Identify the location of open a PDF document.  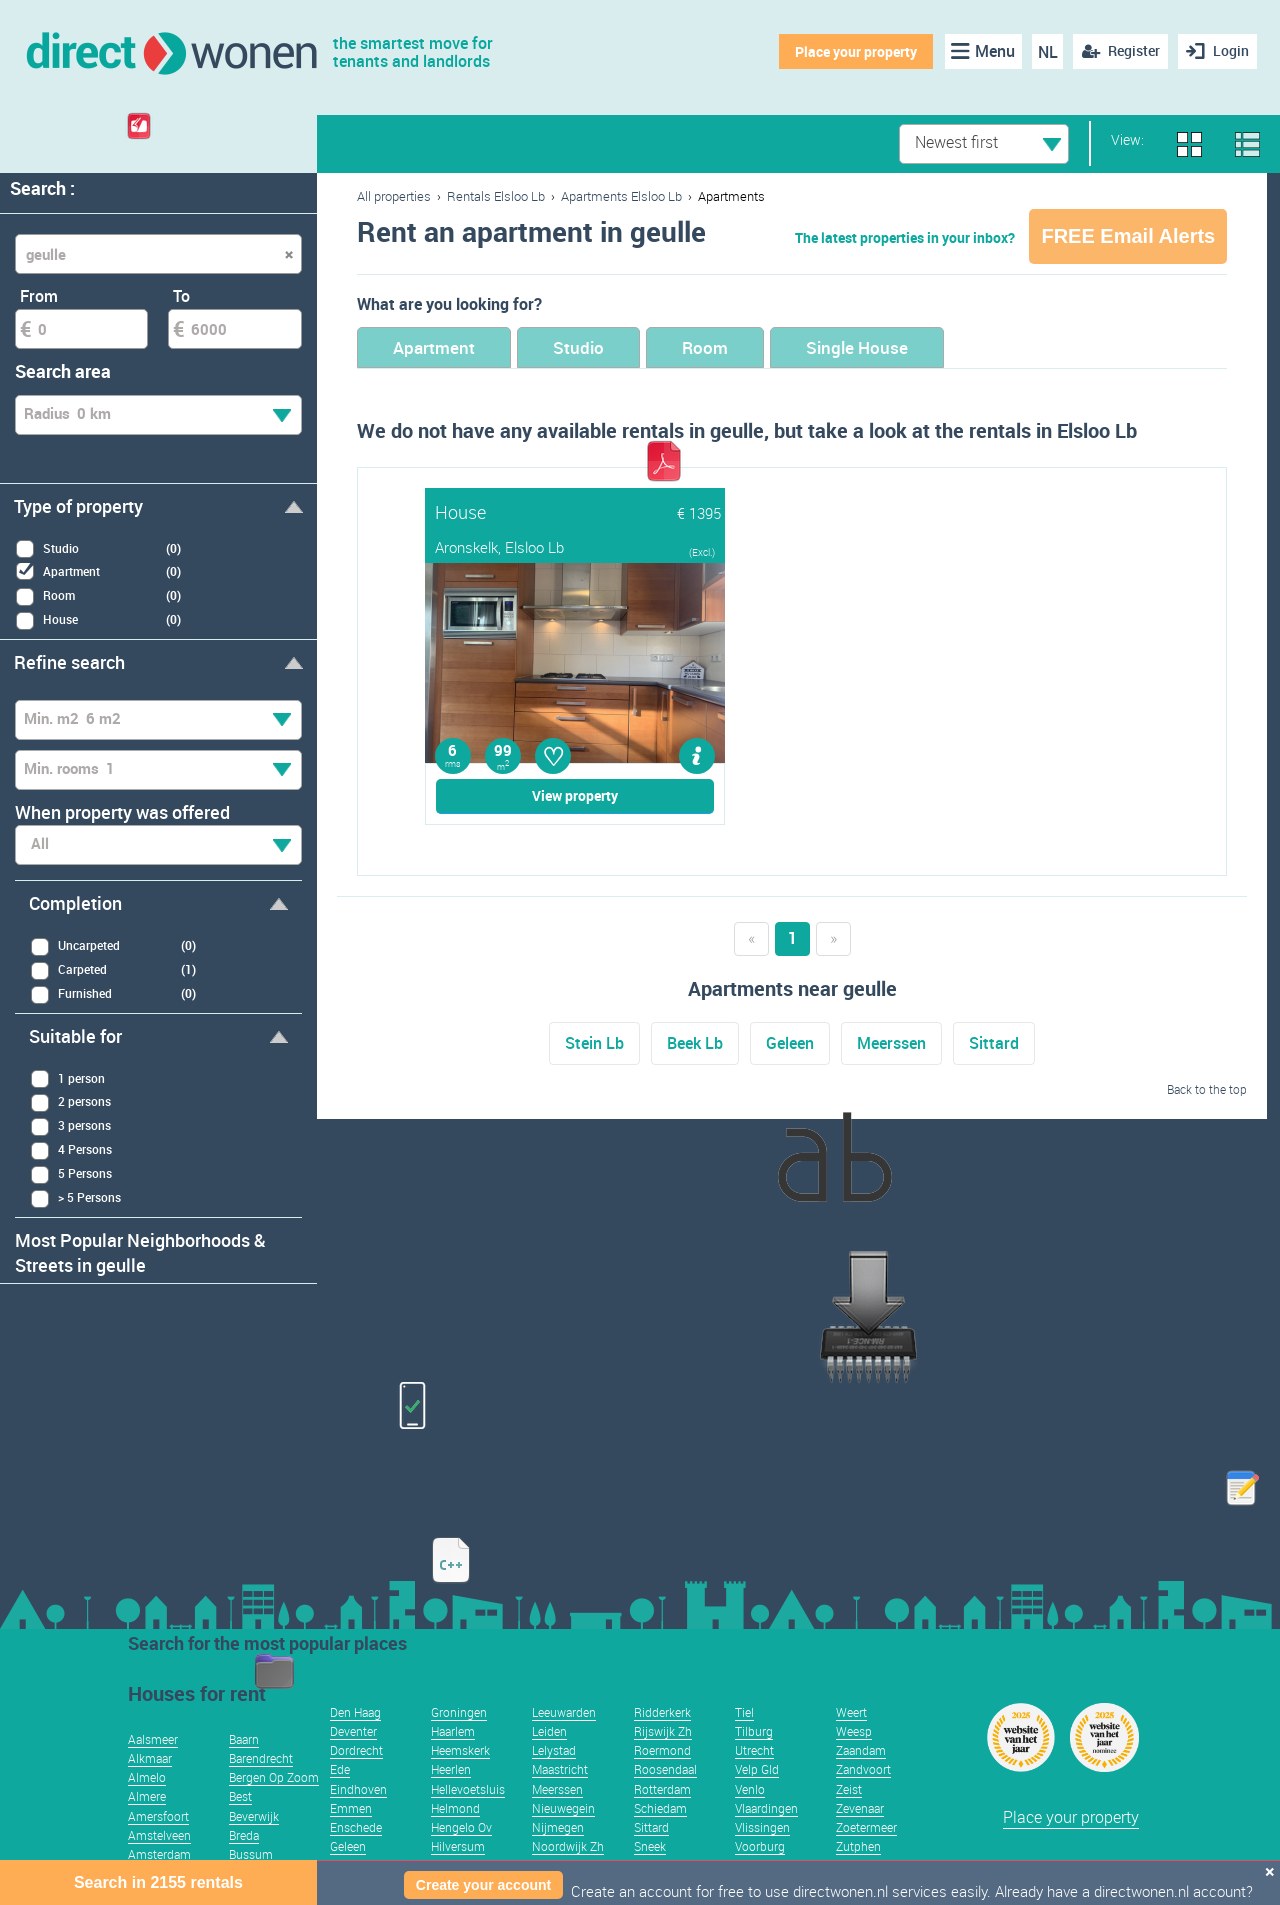
(664, 461).